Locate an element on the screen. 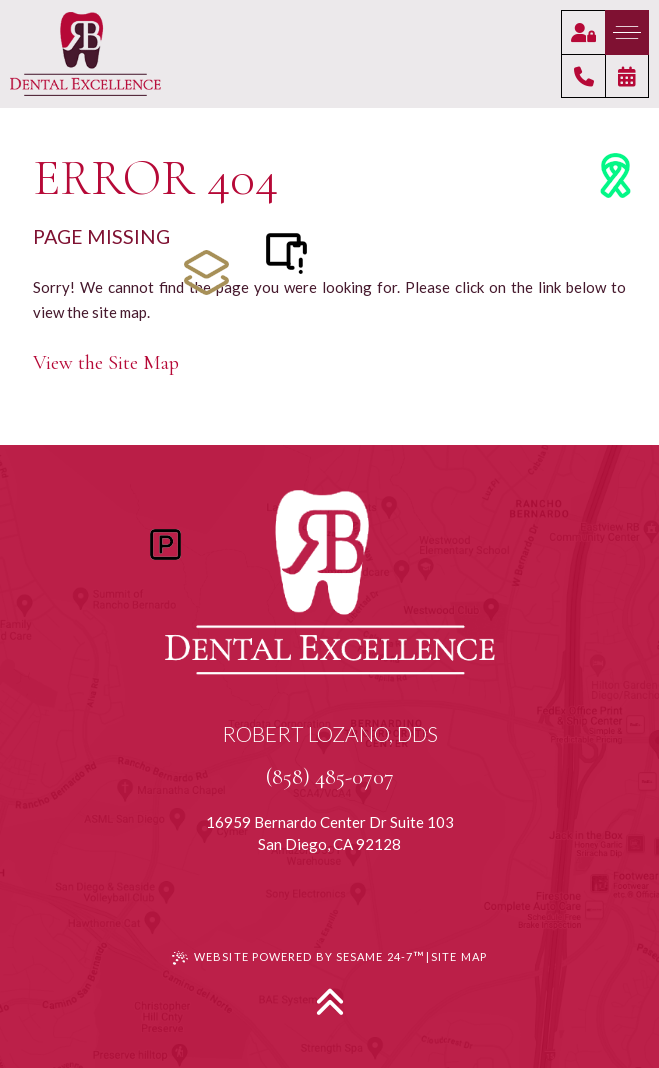  view or manage layers is located at coordinates (206, 272).